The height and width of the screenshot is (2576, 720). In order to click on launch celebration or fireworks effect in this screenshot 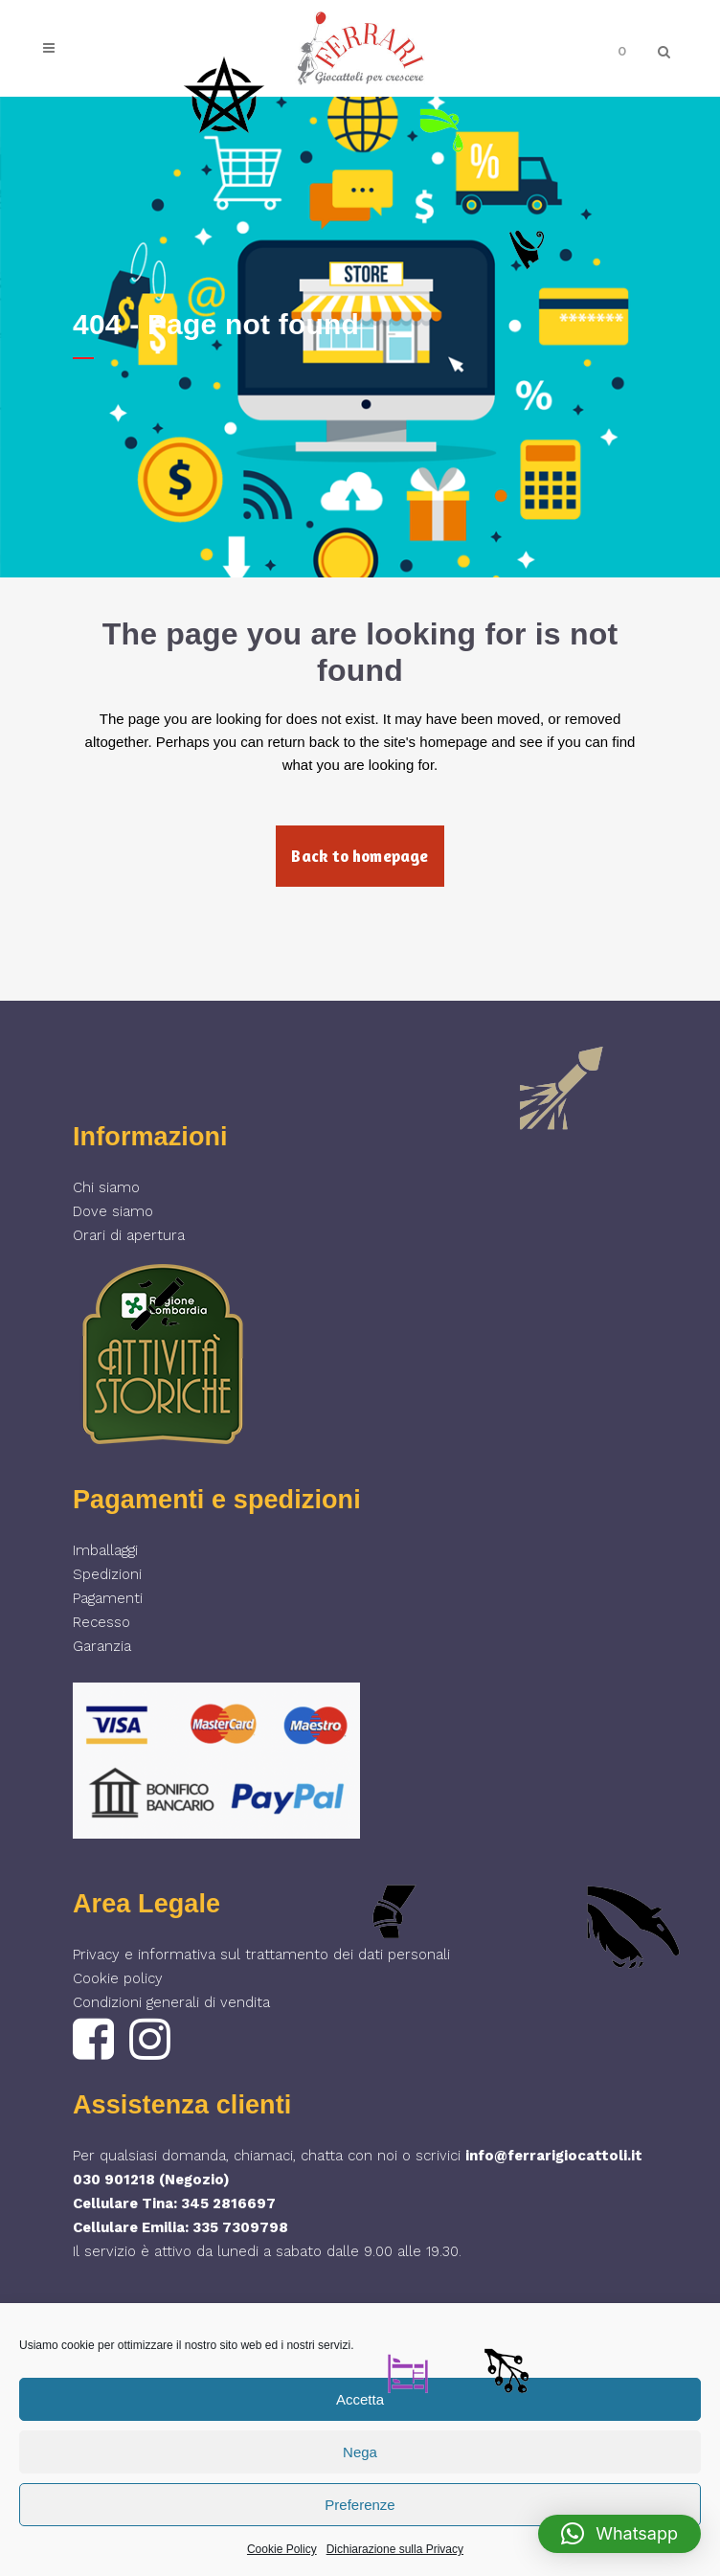, I will do `click(562, 1087)`.